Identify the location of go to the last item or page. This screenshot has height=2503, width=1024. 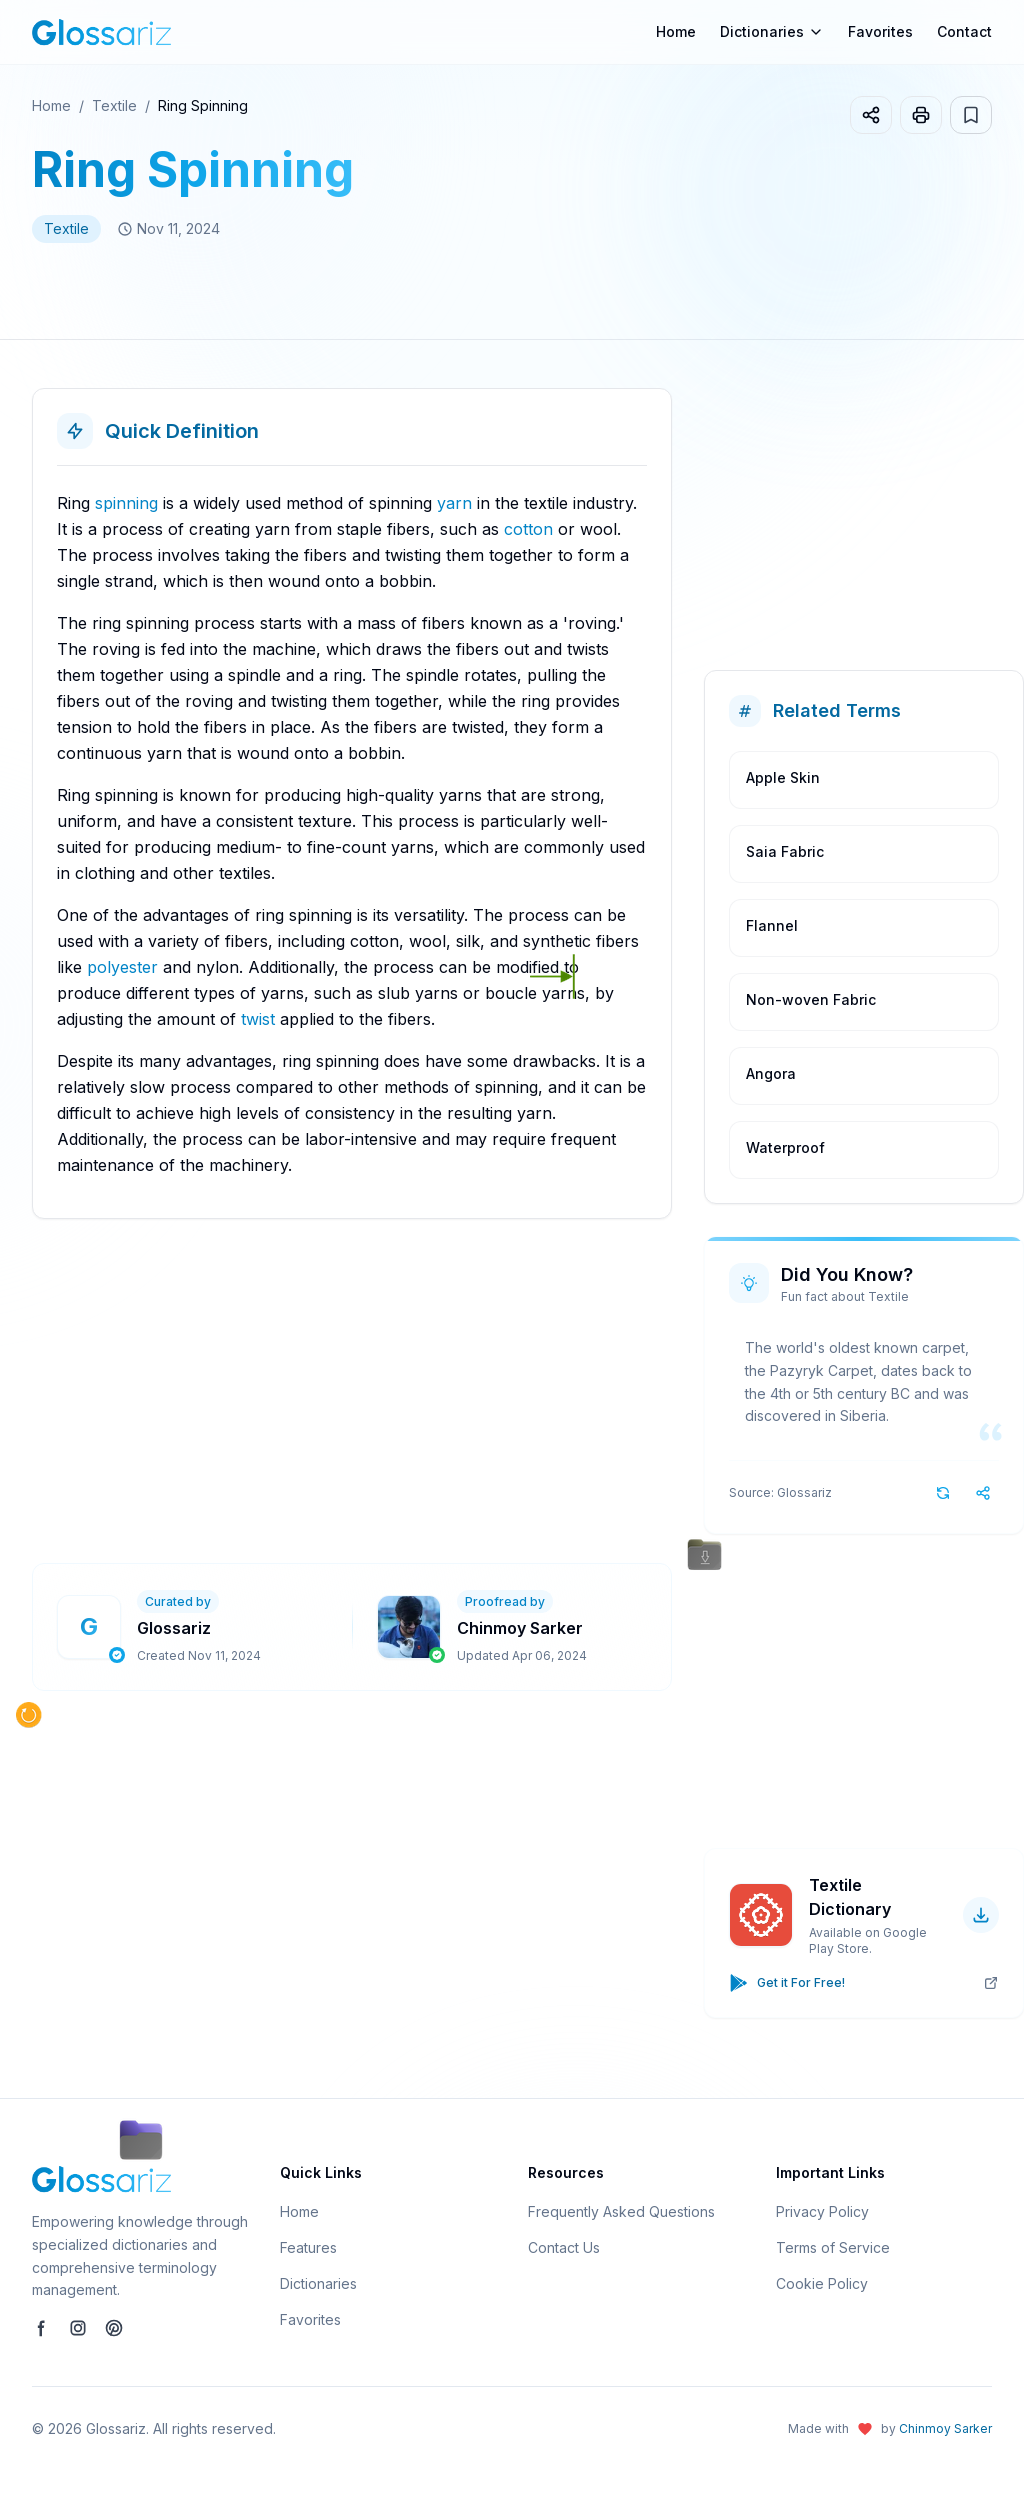
(552, 976).